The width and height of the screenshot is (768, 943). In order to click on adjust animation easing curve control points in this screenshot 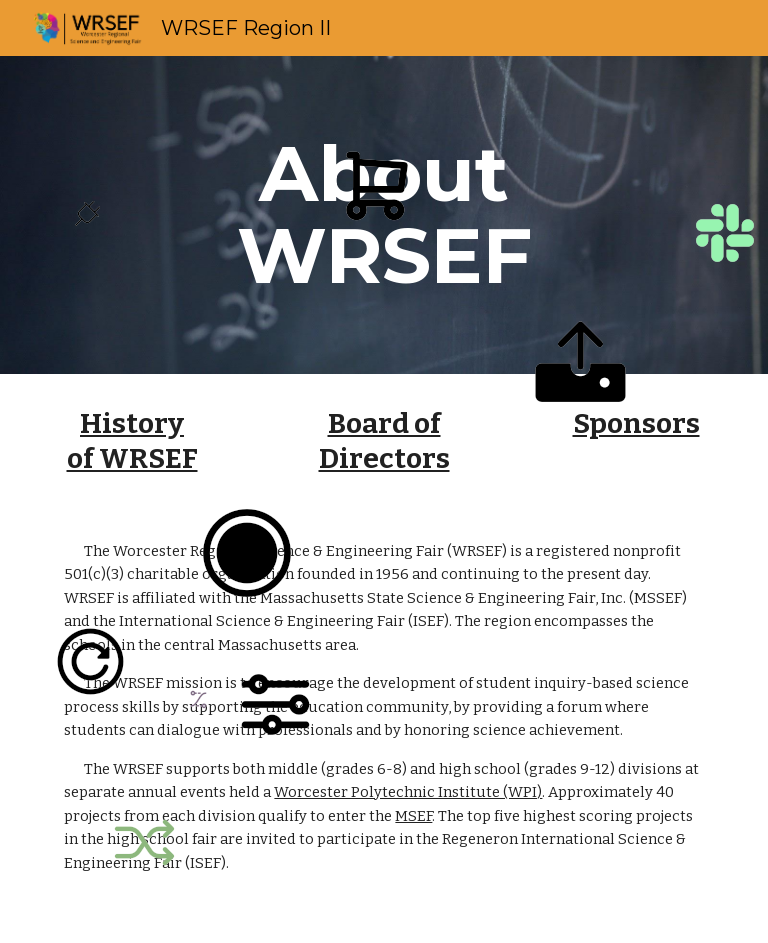, I will do `click(198, 699)`.